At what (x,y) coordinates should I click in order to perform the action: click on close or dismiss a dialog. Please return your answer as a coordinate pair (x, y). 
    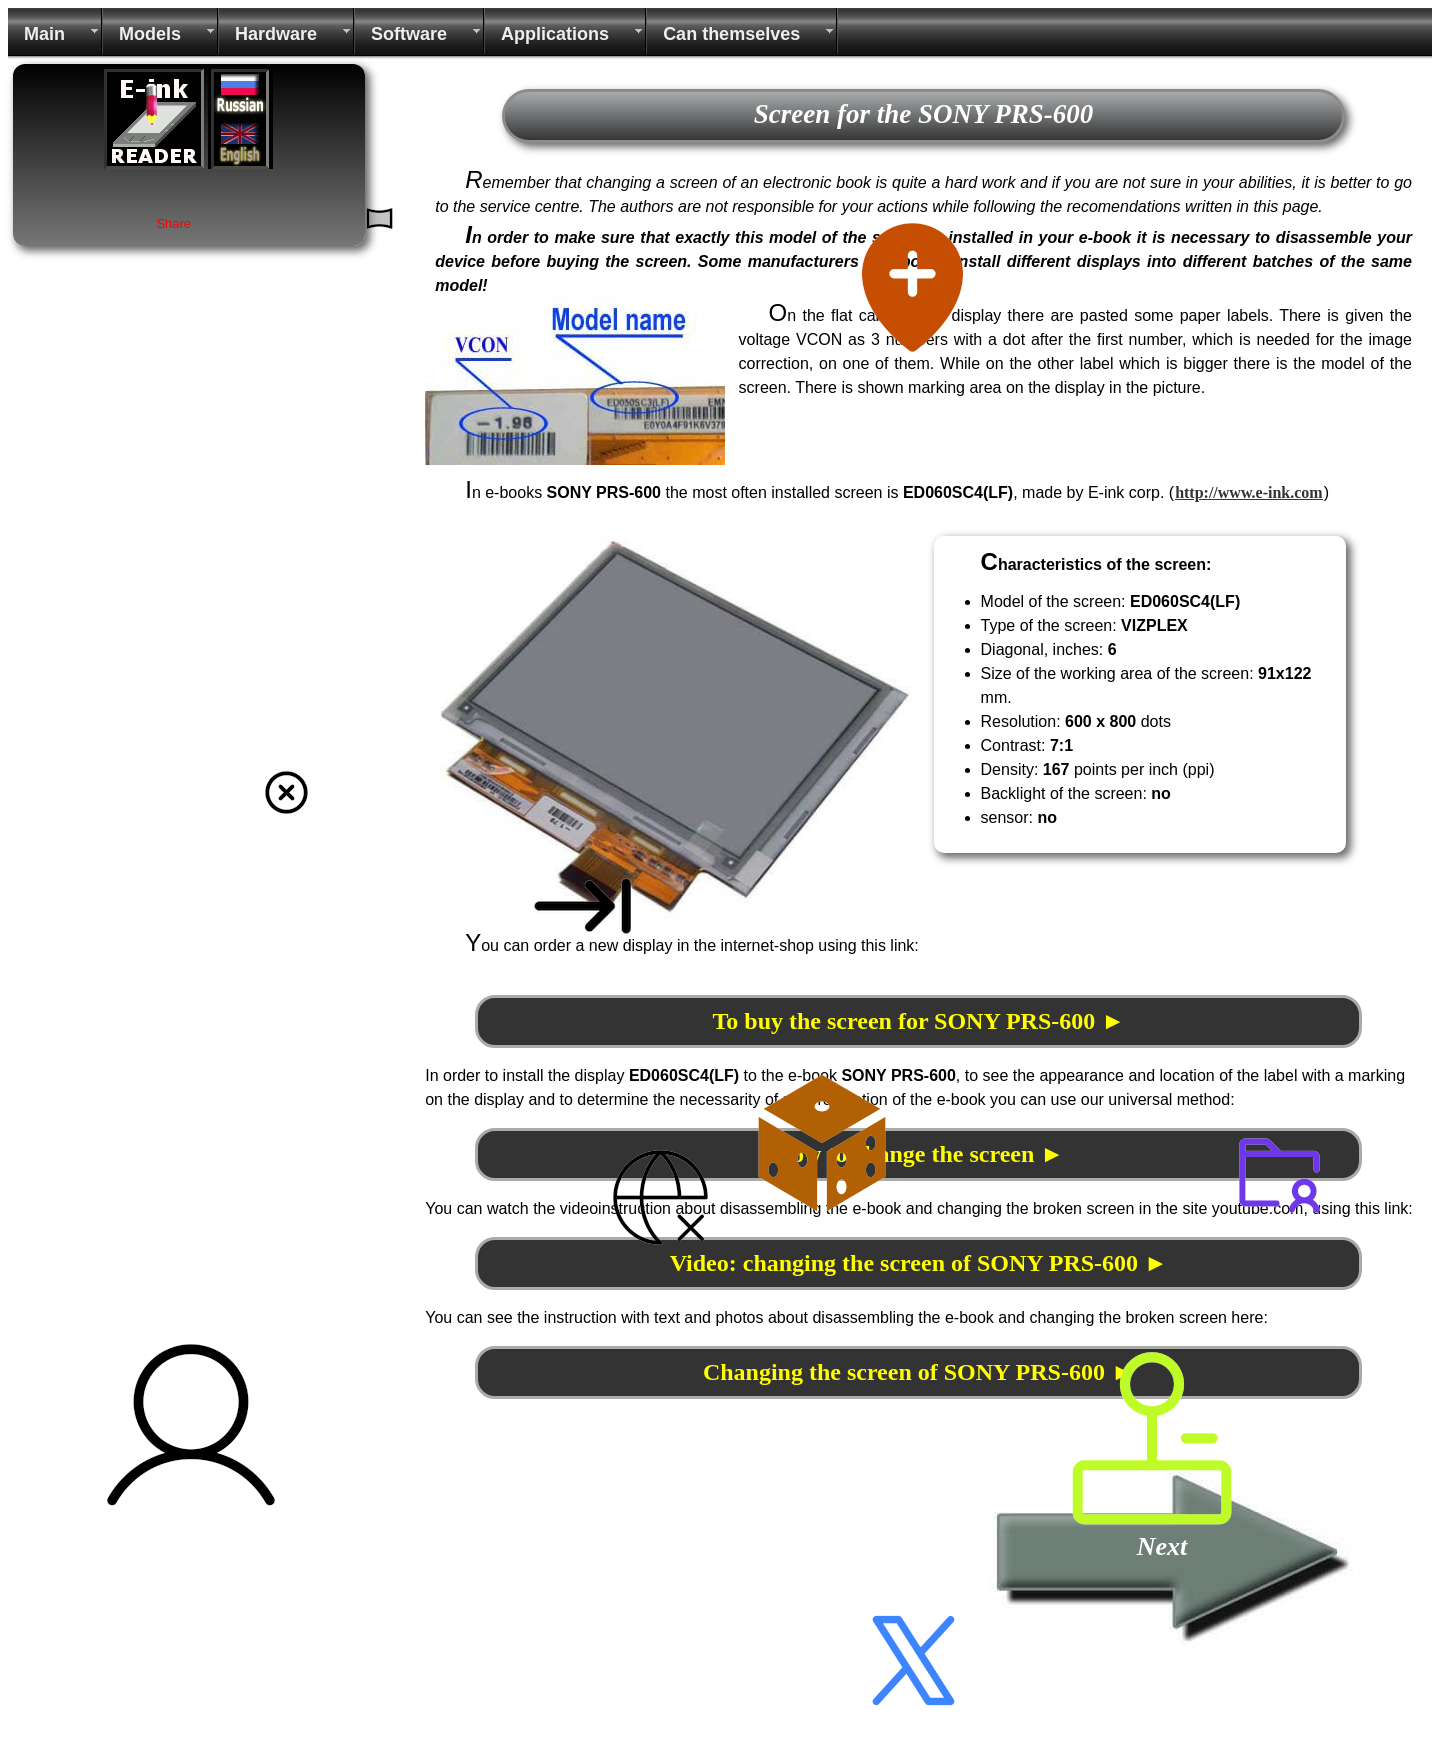
    Looking at the image, I should click on (286, 792).